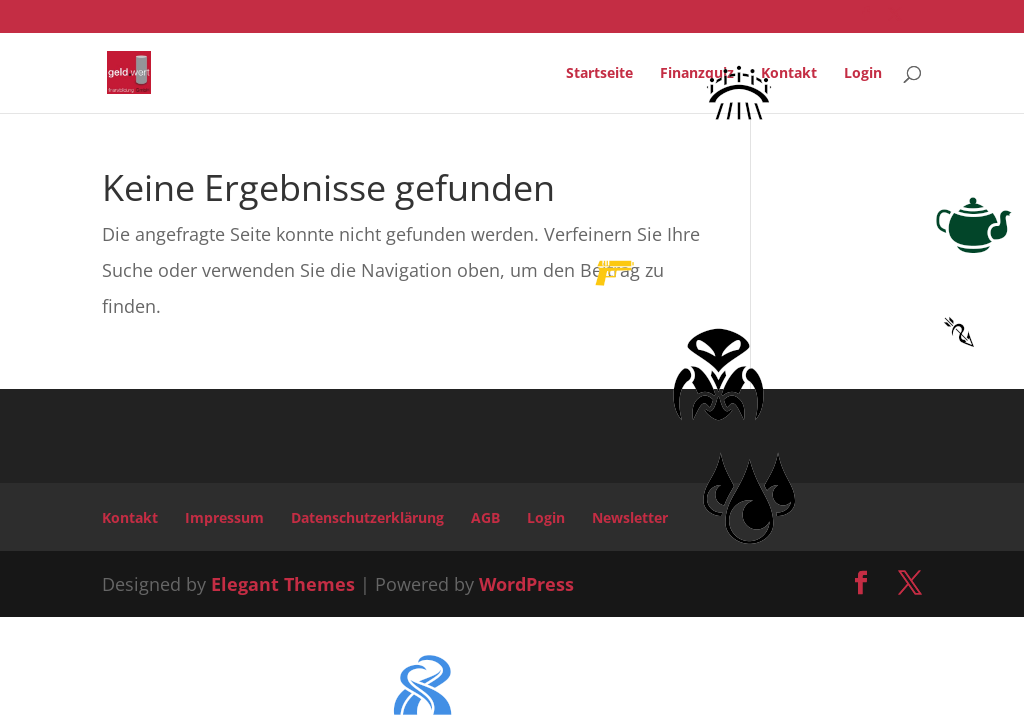 This screenshot has width=1024, height=720. Describe the element at coordinates (718, 374) in the screenshot. I see `indicates an alien or bug-type enemy` at that location.